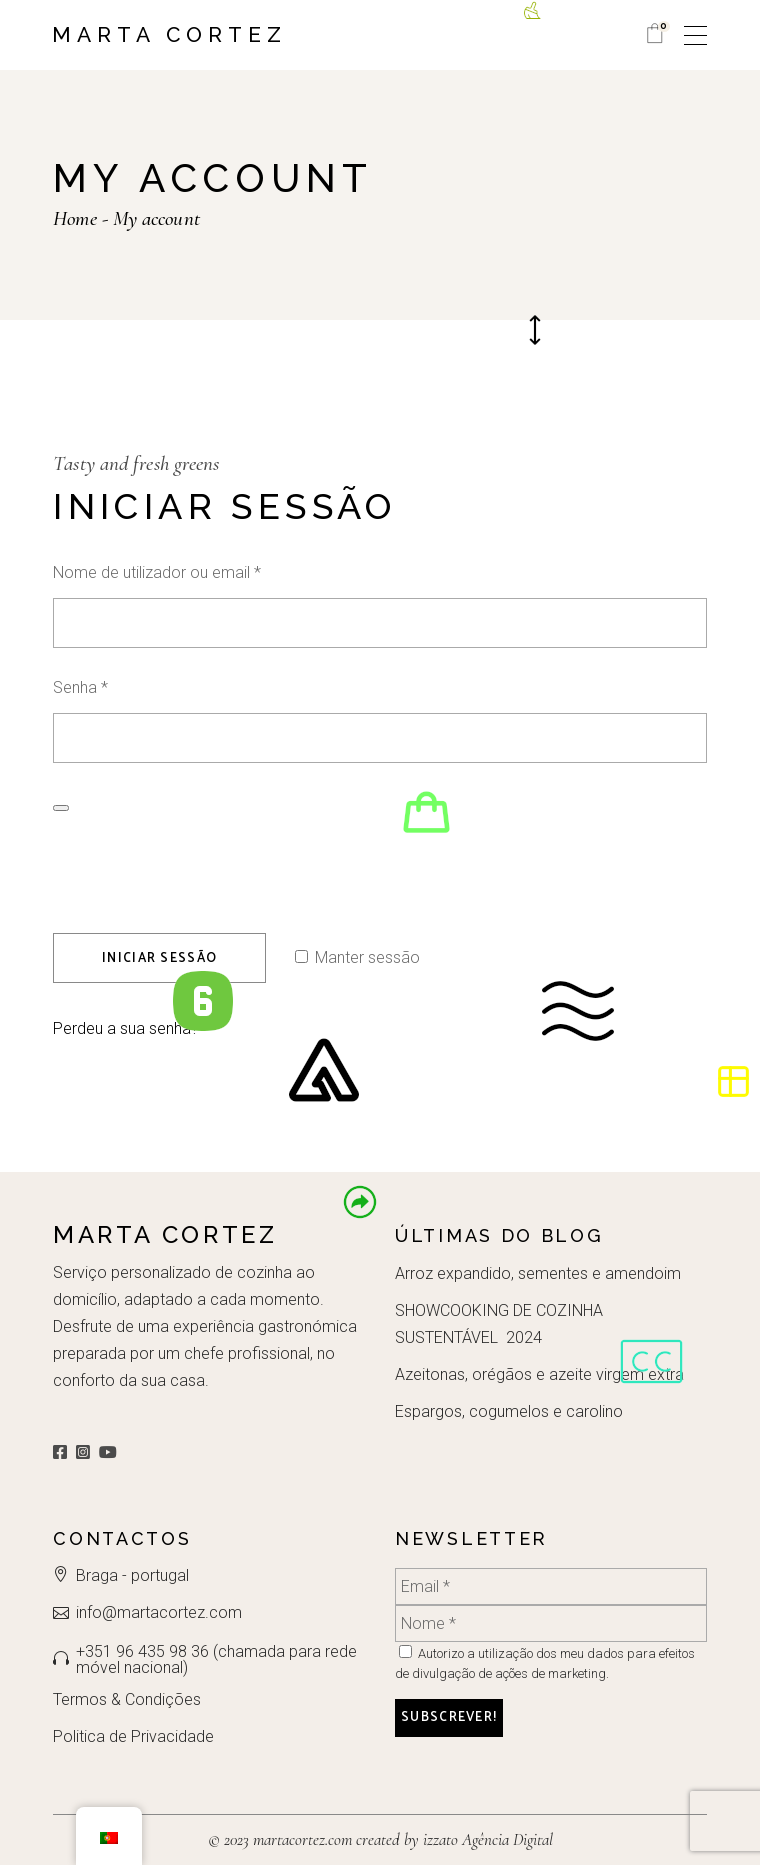  Describe the element at coordinates (360, 1202) in the screenshot. I see `share or forward content` at that location.